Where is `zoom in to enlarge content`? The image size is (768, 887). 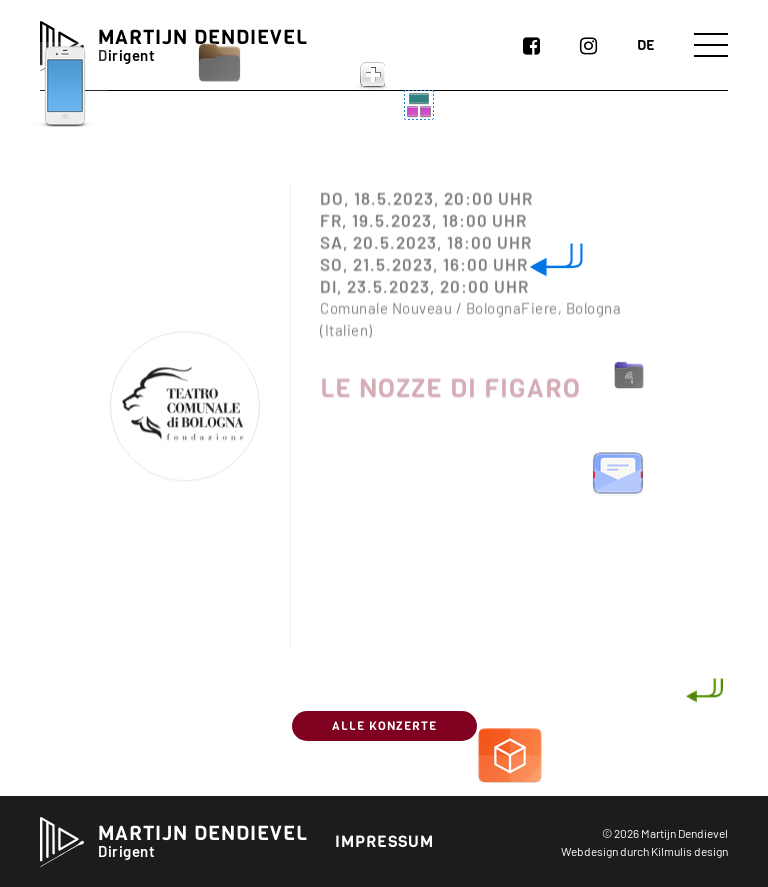 zoom in to enlarge content is located at coordinates (373, 74).